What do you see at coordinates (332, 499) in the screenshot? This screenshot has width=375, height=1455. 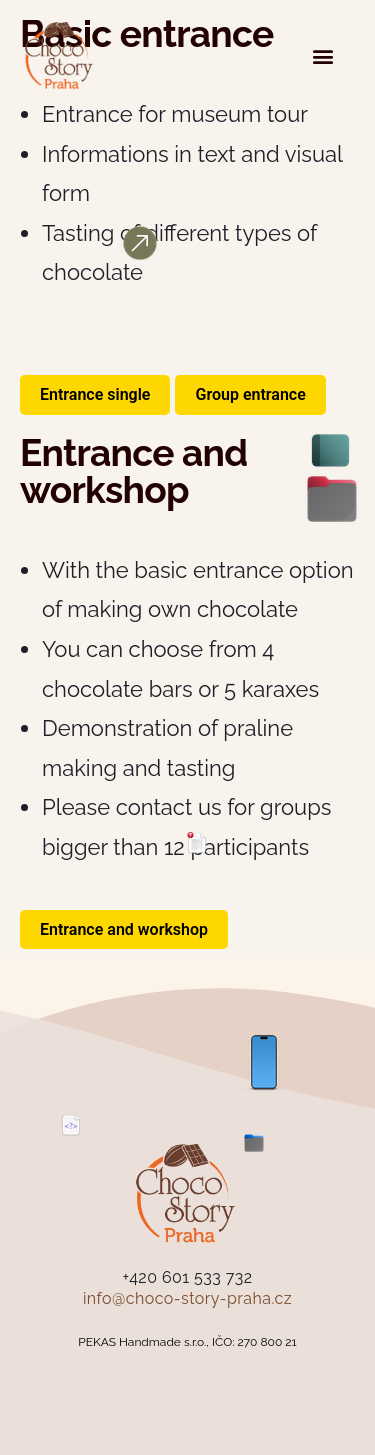 I see `open a folder to view its contents` at bounding box center [332, 499].